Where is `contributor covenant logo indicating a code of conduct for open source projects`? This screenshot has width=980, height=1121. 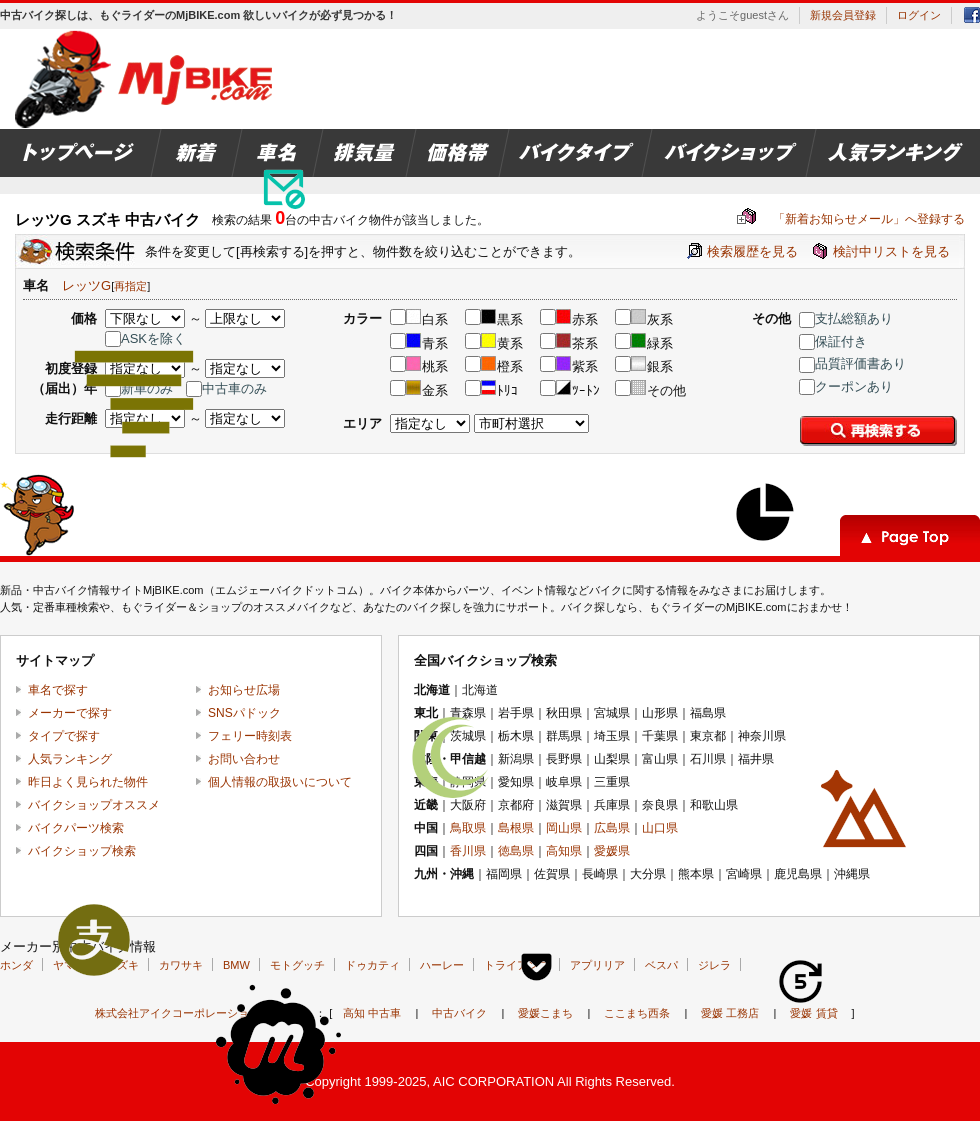
contributor covenant logo indicating a code of conduct for open source projects is located at coordinates (450, 757).